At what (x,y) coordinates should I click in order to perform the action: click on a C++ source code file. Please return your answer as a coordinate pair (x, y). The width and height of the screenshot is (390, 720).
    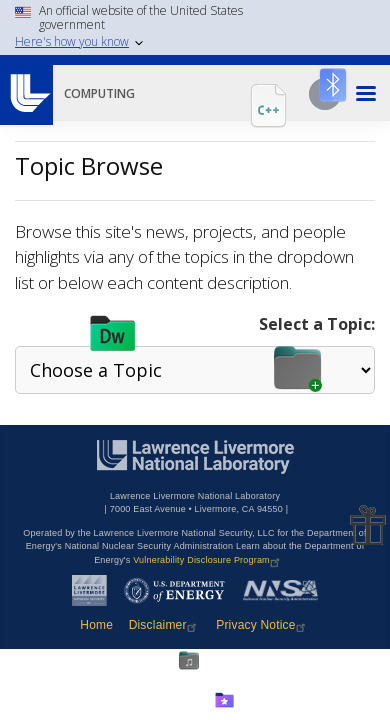
    Looking at the image, I should click on (268, 105).